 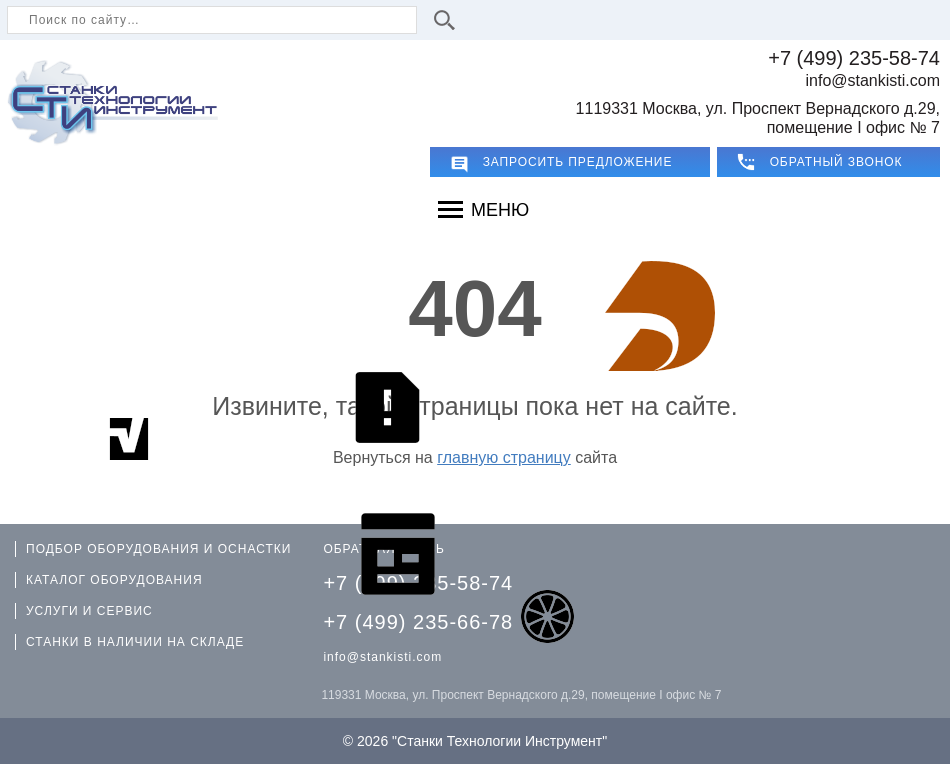 What do you see at coordinates (547, 616) in the screenshot?
I see `juce audio framework logo` at bounding box center [547, 616].